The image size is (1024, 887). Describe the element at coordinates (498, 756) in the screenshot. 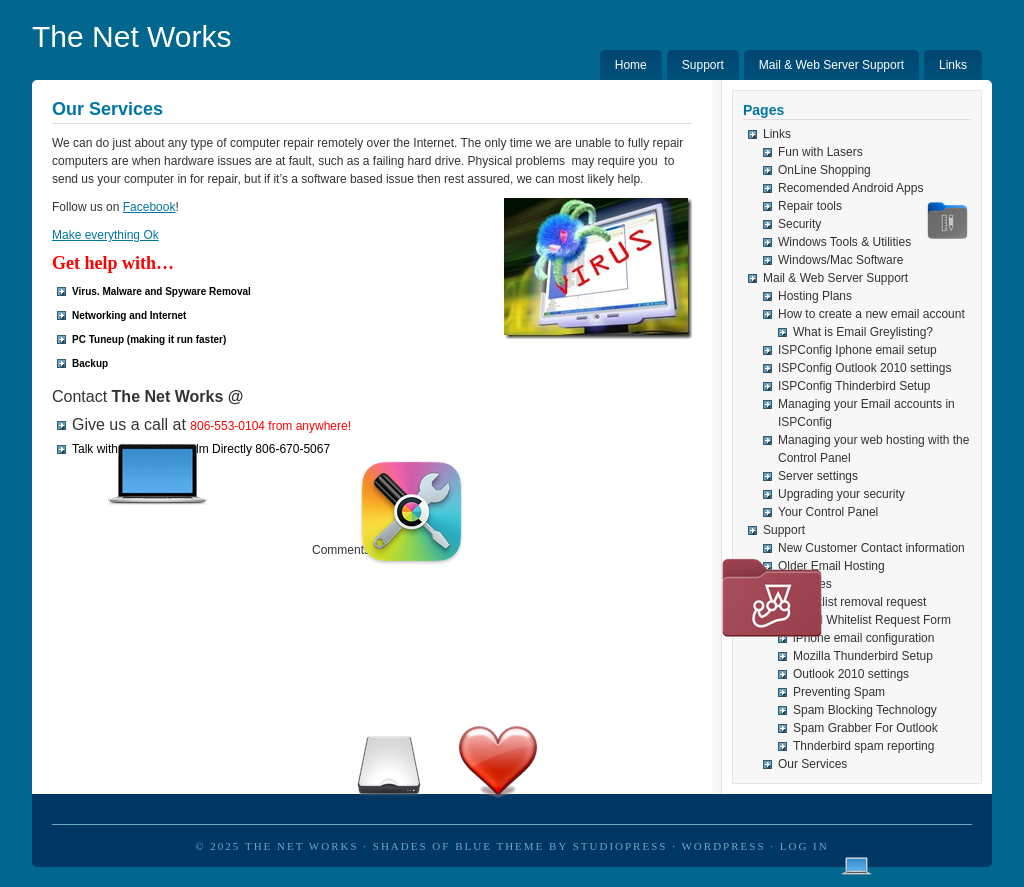

I see `access your favorites or bookmarked items` at that location.